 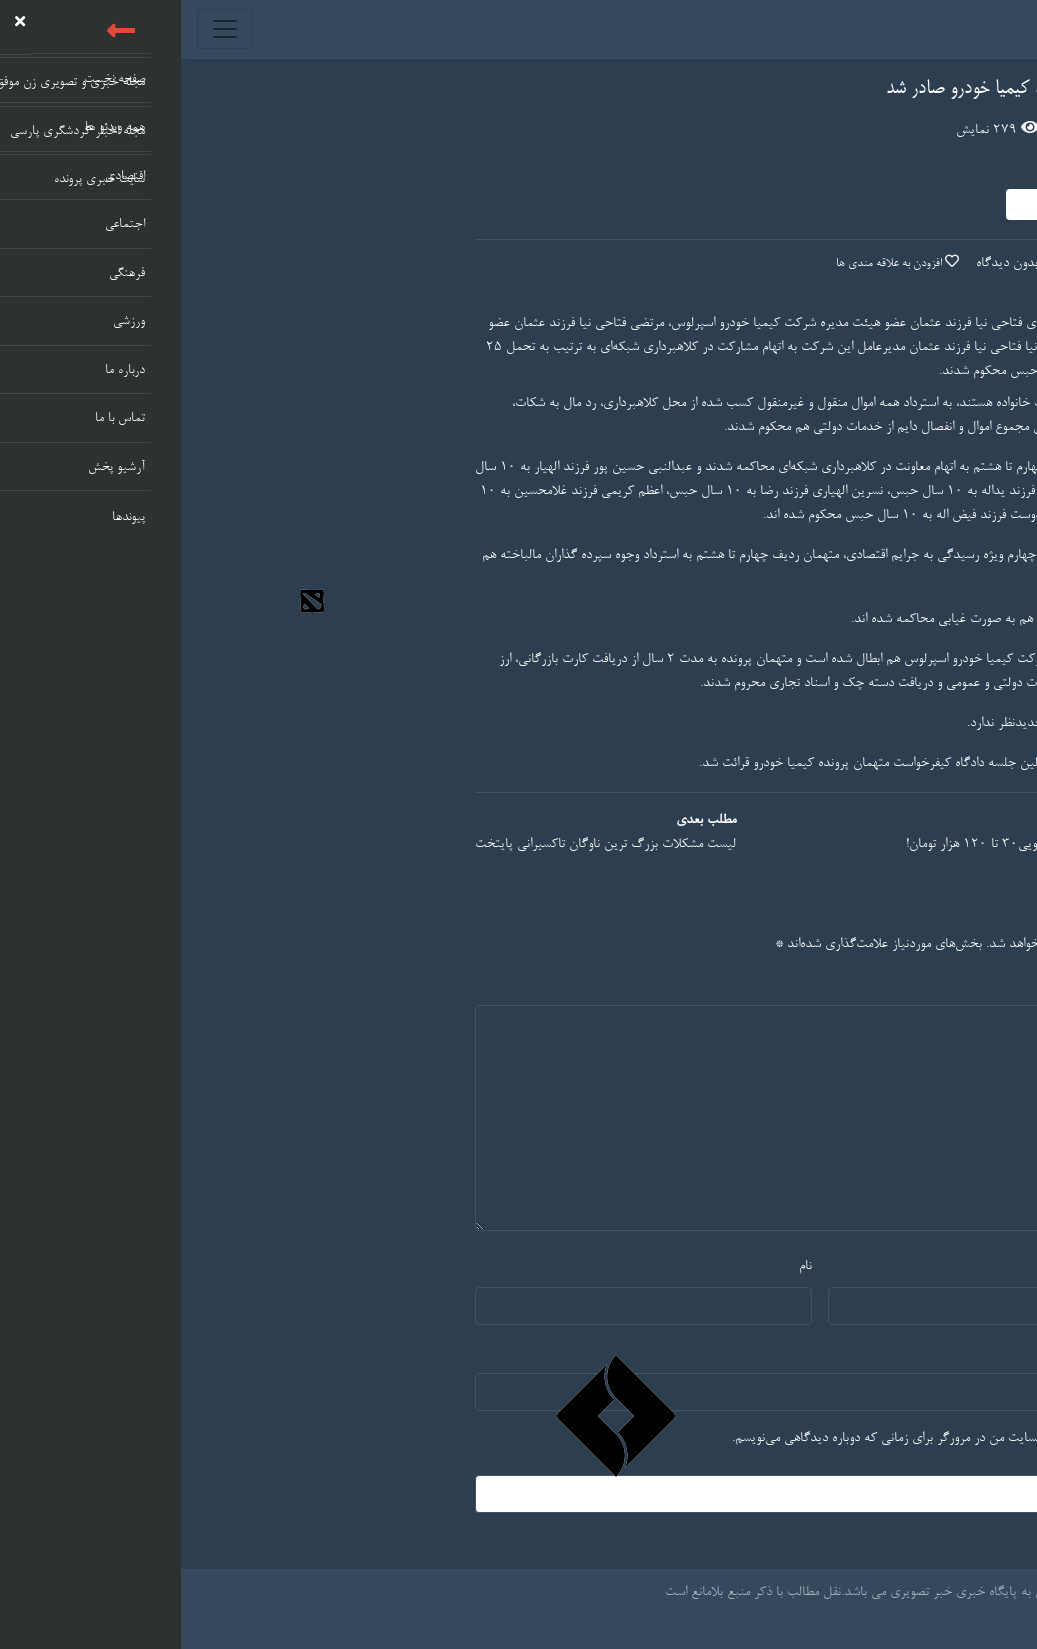 What do you see at coordinates (616, 1416) in the screenshot?
I see `open Jira Software for project tracking` at bounding box center [616, 1416].